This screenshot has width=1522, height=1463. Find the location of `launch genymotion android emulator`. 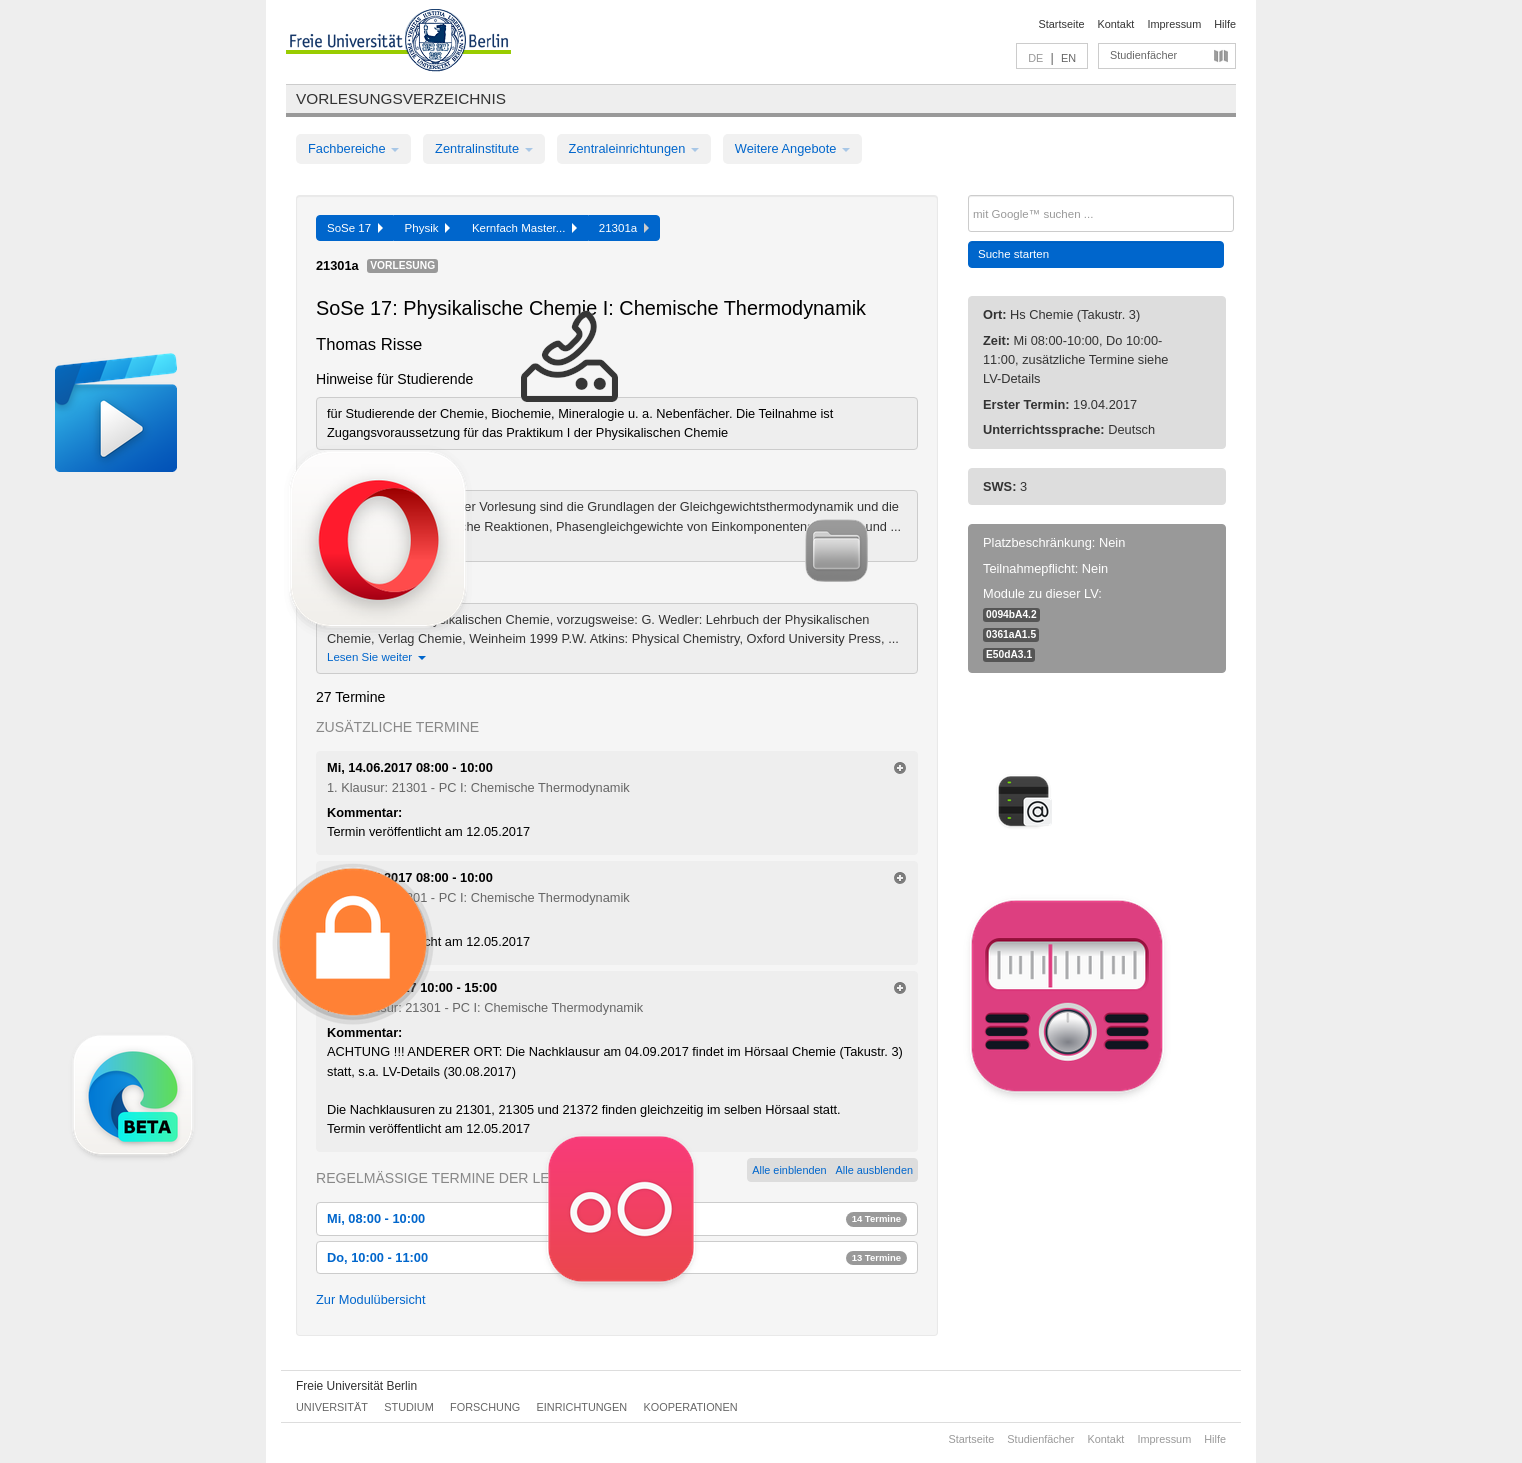

launch genymotion android emulator is located at coordinates (621, 1209).